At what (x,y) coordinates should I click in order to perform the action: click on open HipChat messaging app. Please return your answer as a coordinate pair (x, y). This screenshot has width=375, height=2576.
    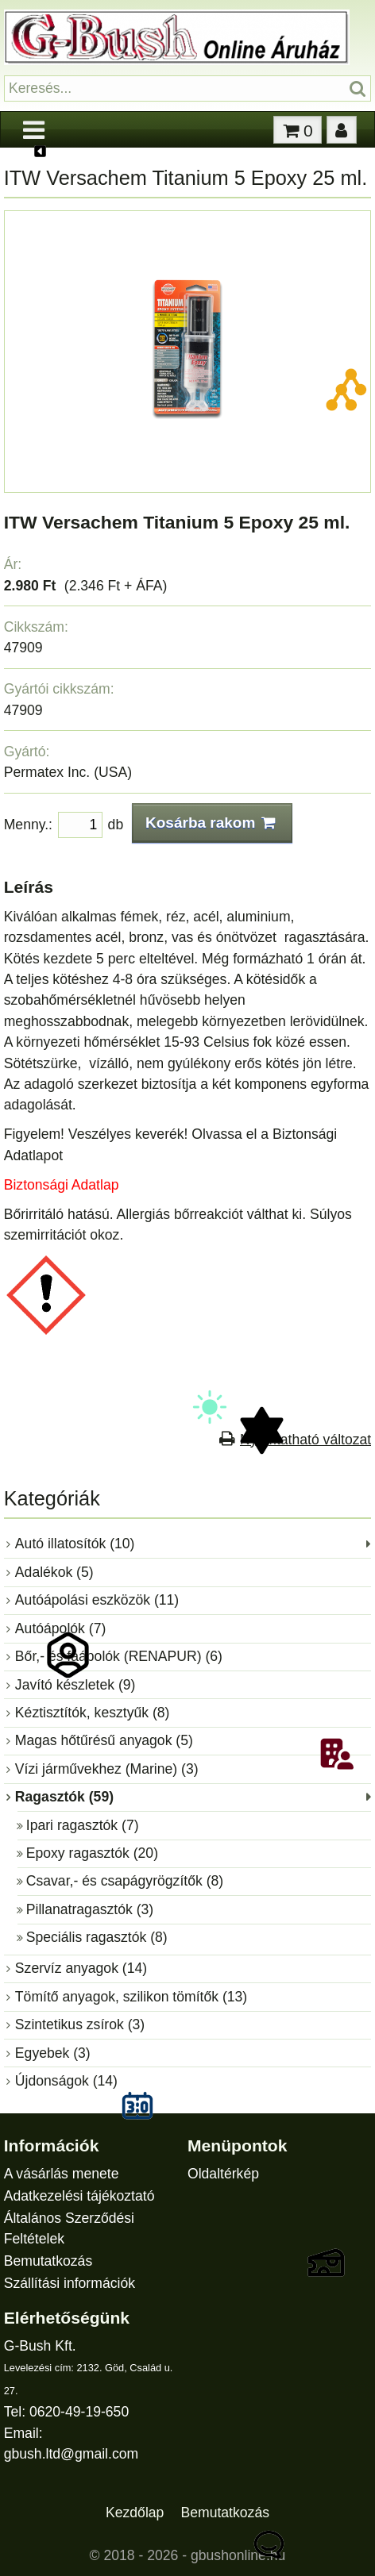
    Looking at the image, I should click on (269, 2544).